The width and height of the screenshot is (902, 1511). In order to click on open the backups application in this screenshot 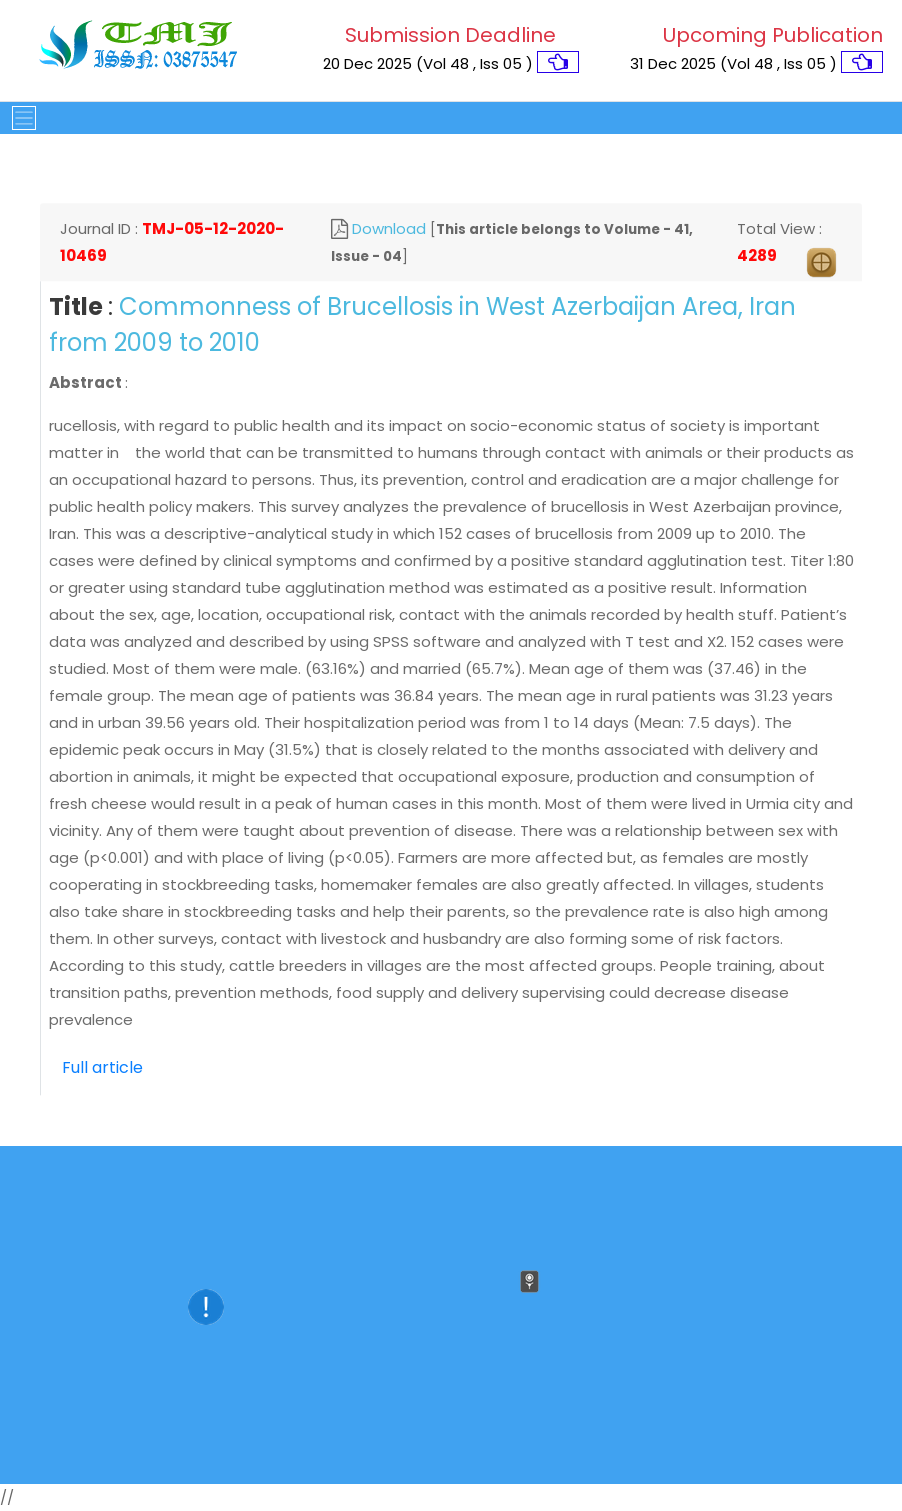, I will do `click(529, 1281)`.